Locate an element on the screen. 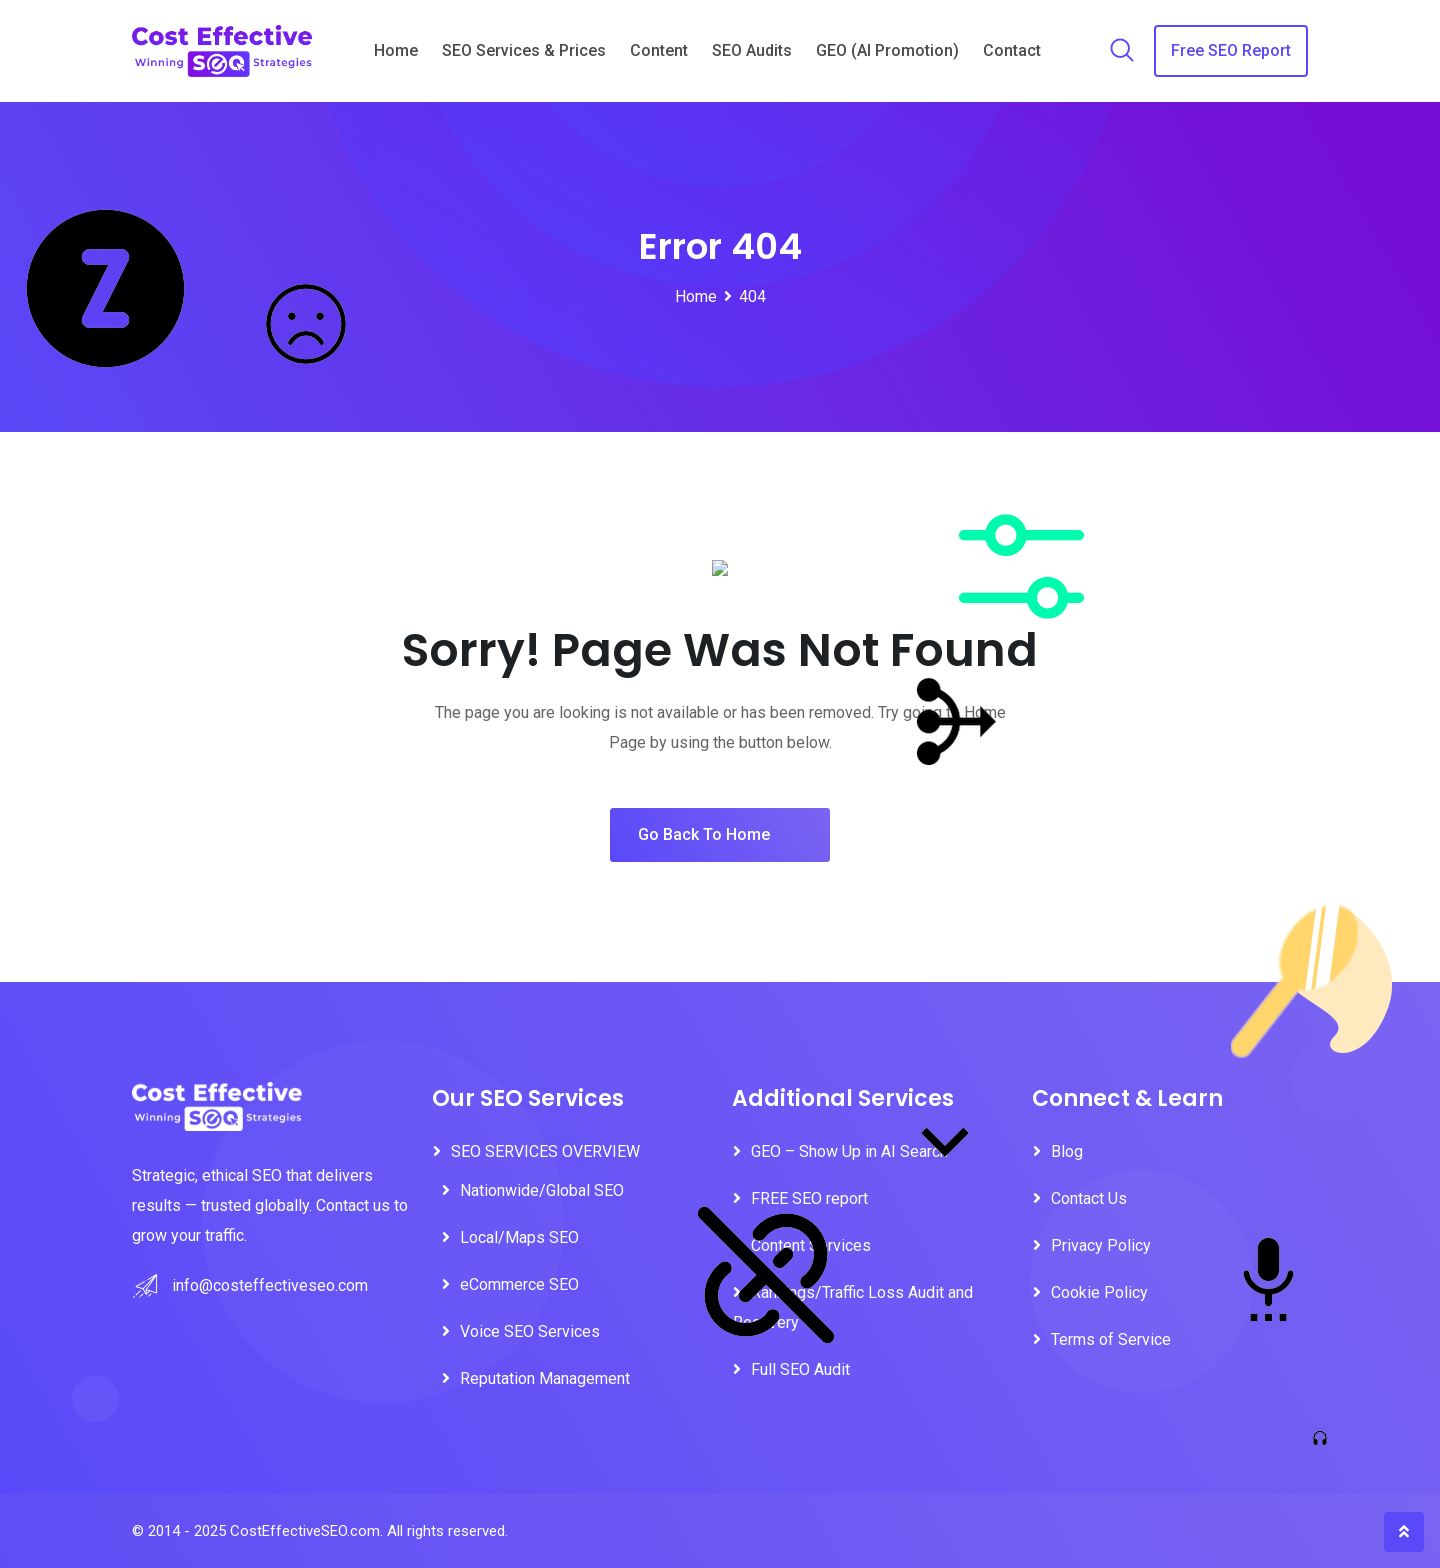  indicates a "Z" category or alphabetical section is located at coordinates (105, 288).